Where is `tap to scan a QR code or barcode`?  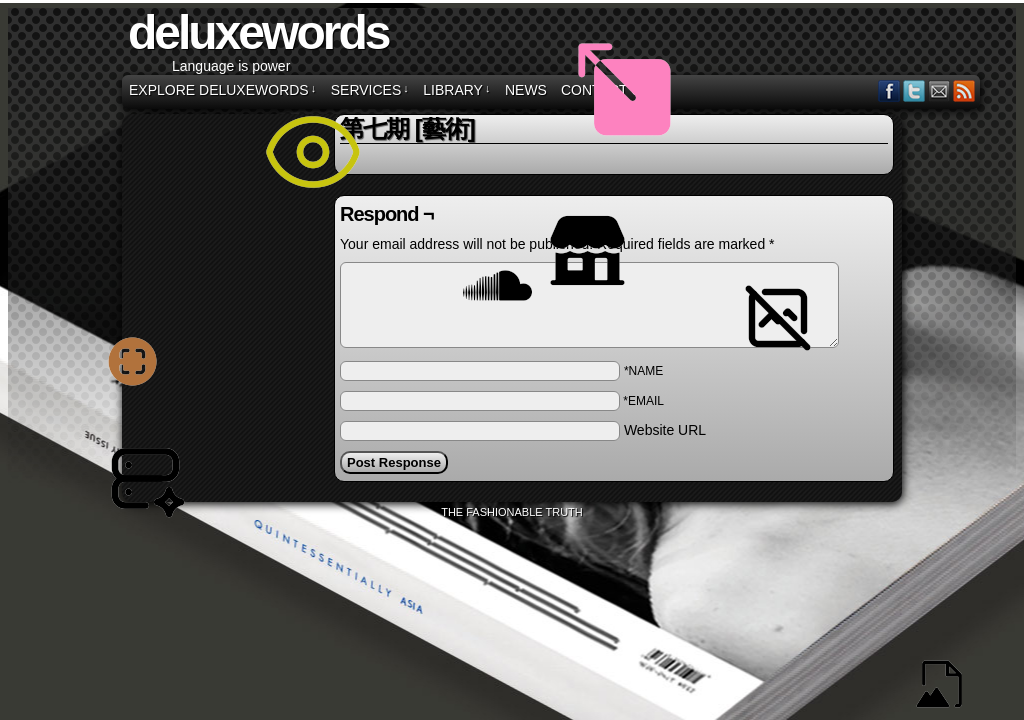 tap to scan a QR code or barcode is located at coordinates (132, 361).